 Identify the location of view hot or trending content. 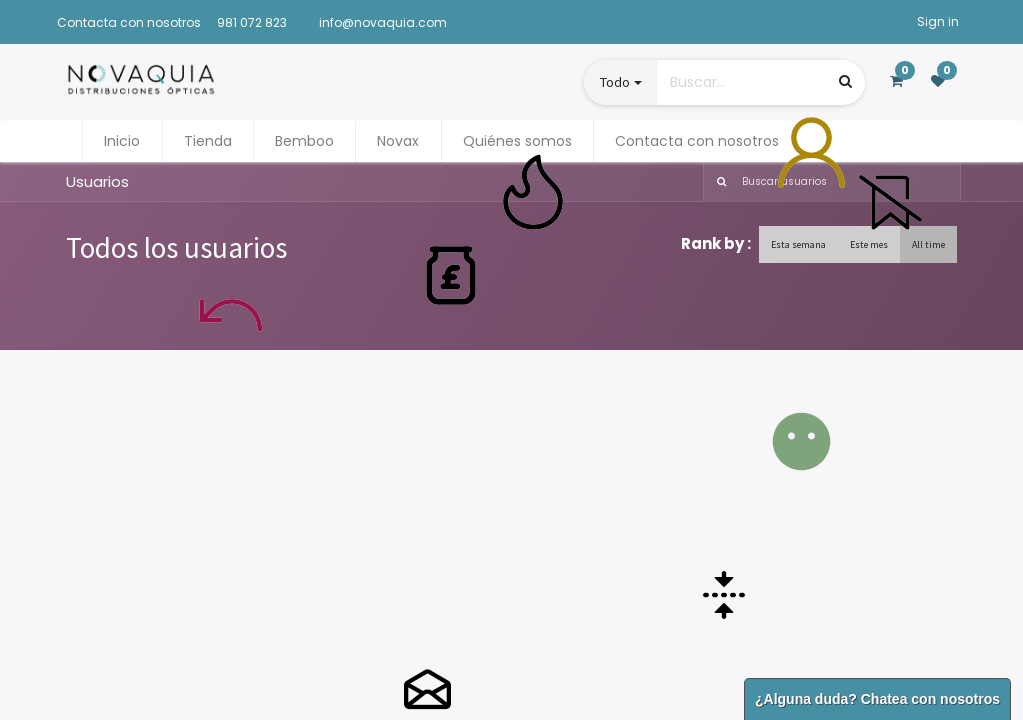
(533, 192).